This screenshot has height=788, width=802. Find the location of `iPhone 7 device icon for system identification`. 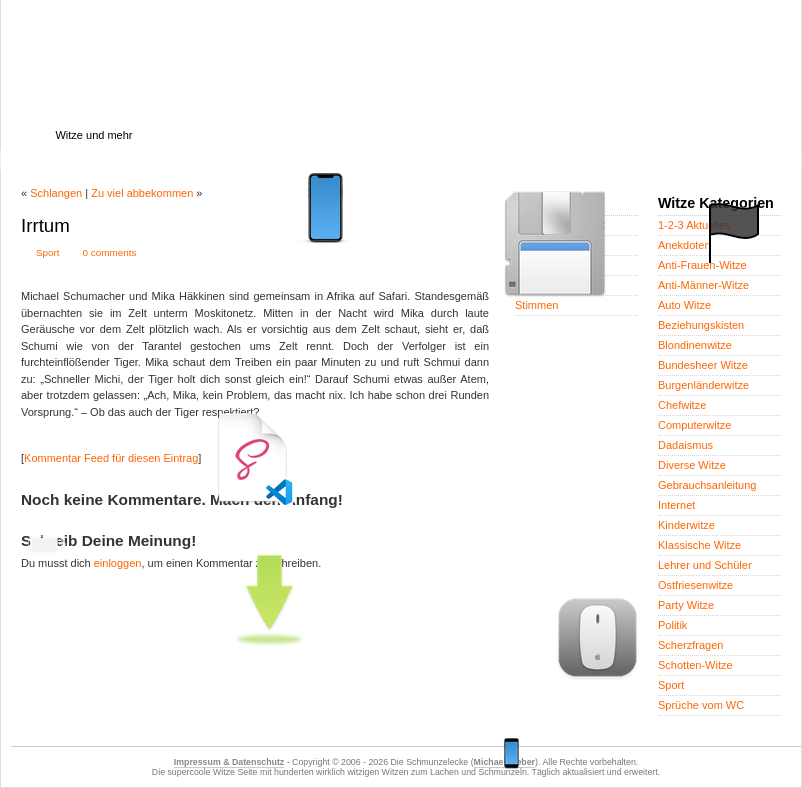

iPhone 7 device icon for system identification is located at coordinates (511, 753).